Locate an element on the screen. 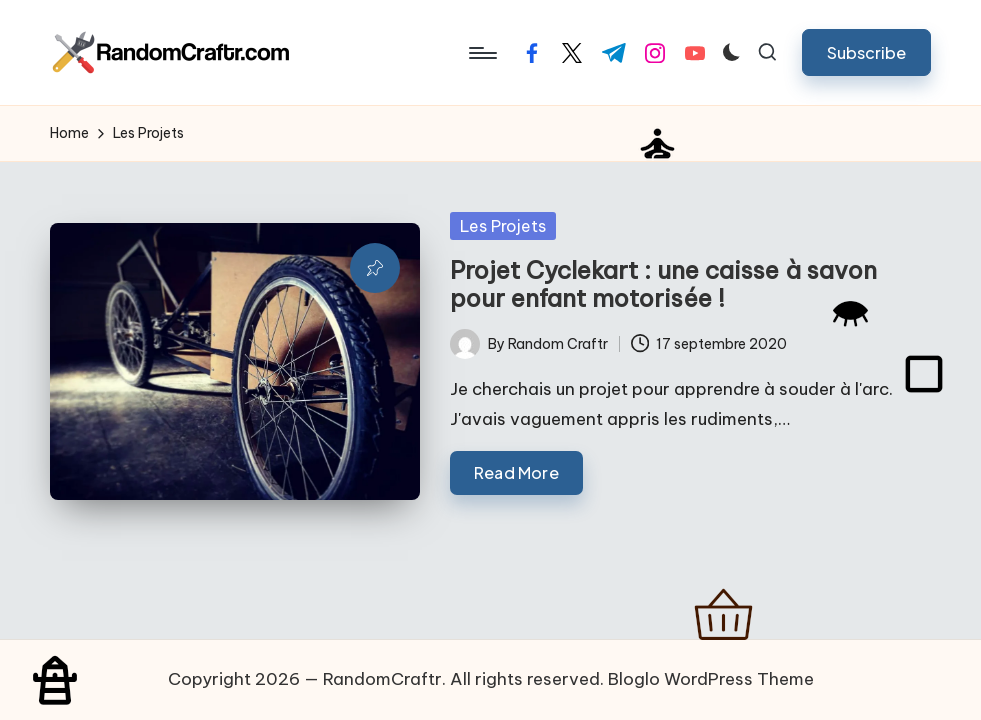  access website accessibility or guidance features is located at coordinates (55, 682).